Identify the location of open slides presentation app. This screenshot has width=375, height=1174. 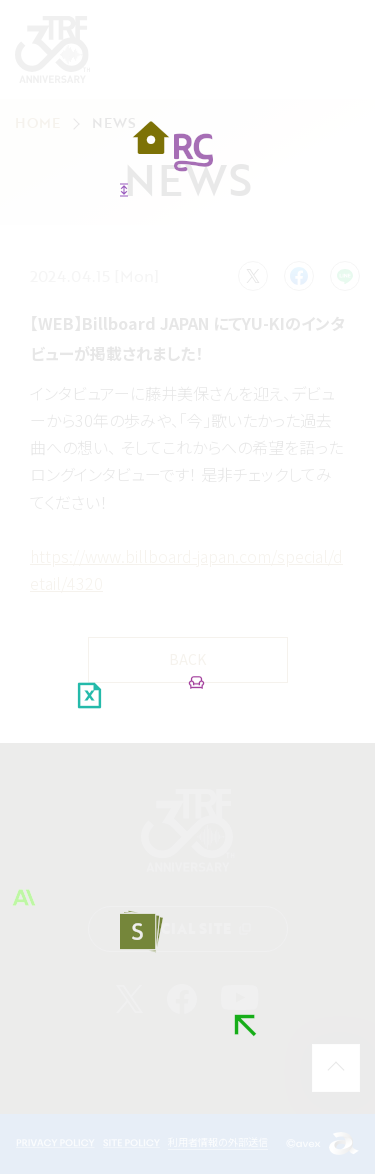
(141, 931).